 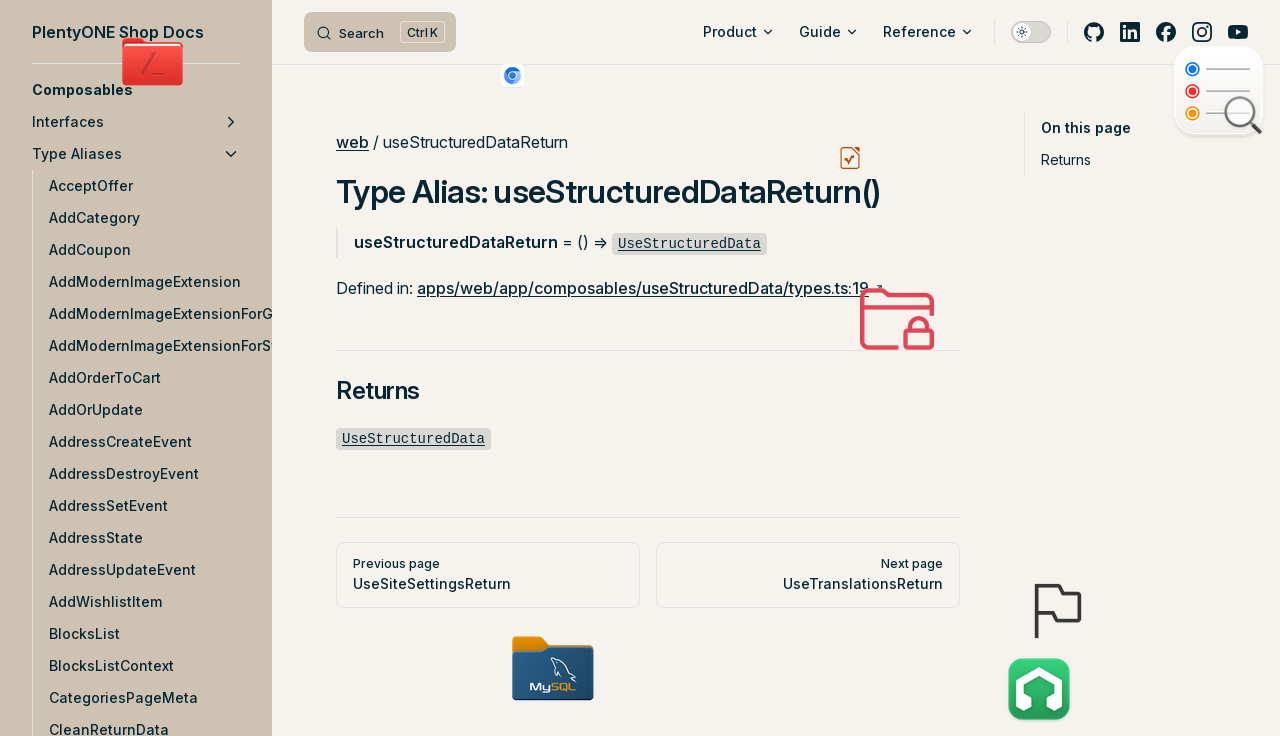 What do you see at coordinates (897, 319) in the screenshot?
I see `encrypted vault folder access error` at bounding box center [897, 319].